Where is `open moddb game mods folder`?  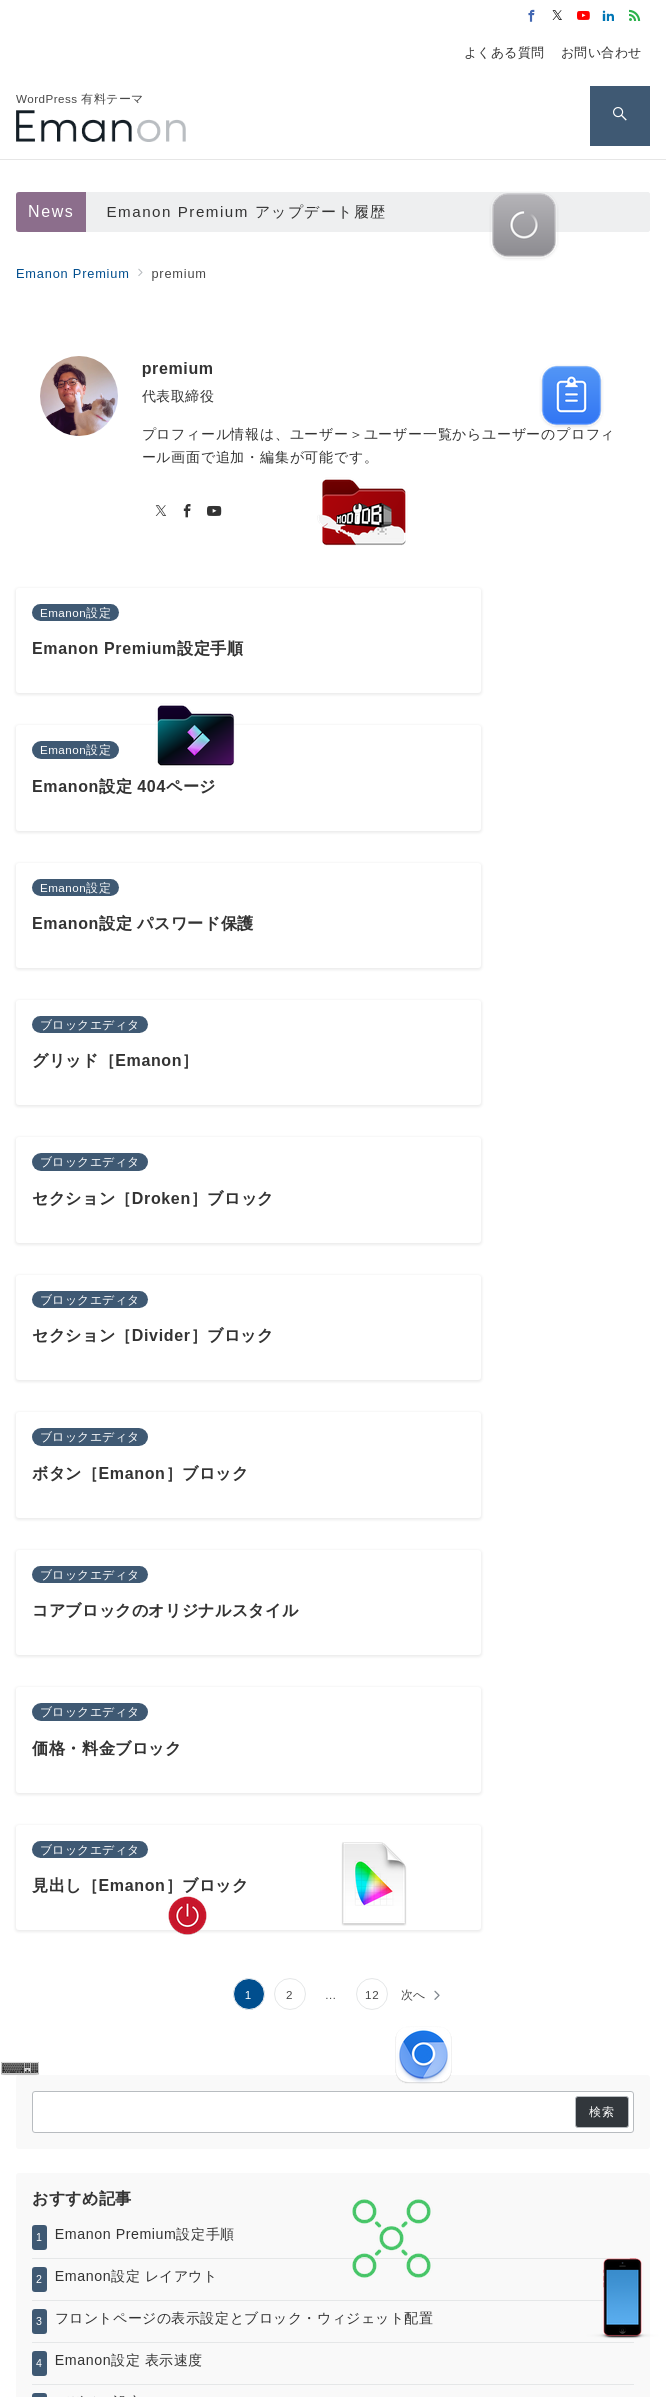
open moddb game mods folder is located at coordinates (363, 514).